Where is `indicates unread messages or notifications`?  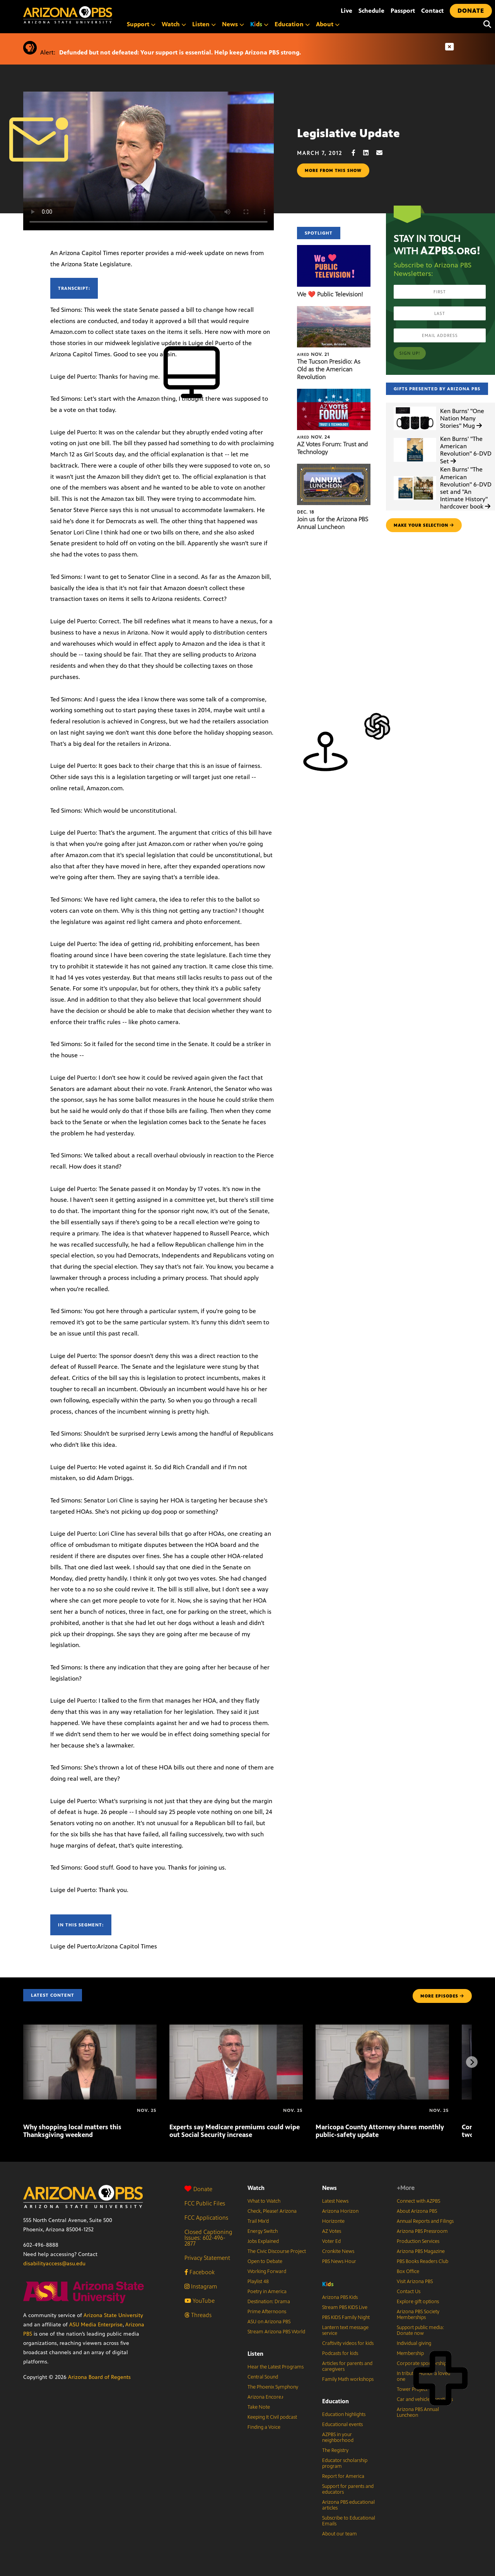 indicates unread messages or notifications is located at coordinates (39, 140).